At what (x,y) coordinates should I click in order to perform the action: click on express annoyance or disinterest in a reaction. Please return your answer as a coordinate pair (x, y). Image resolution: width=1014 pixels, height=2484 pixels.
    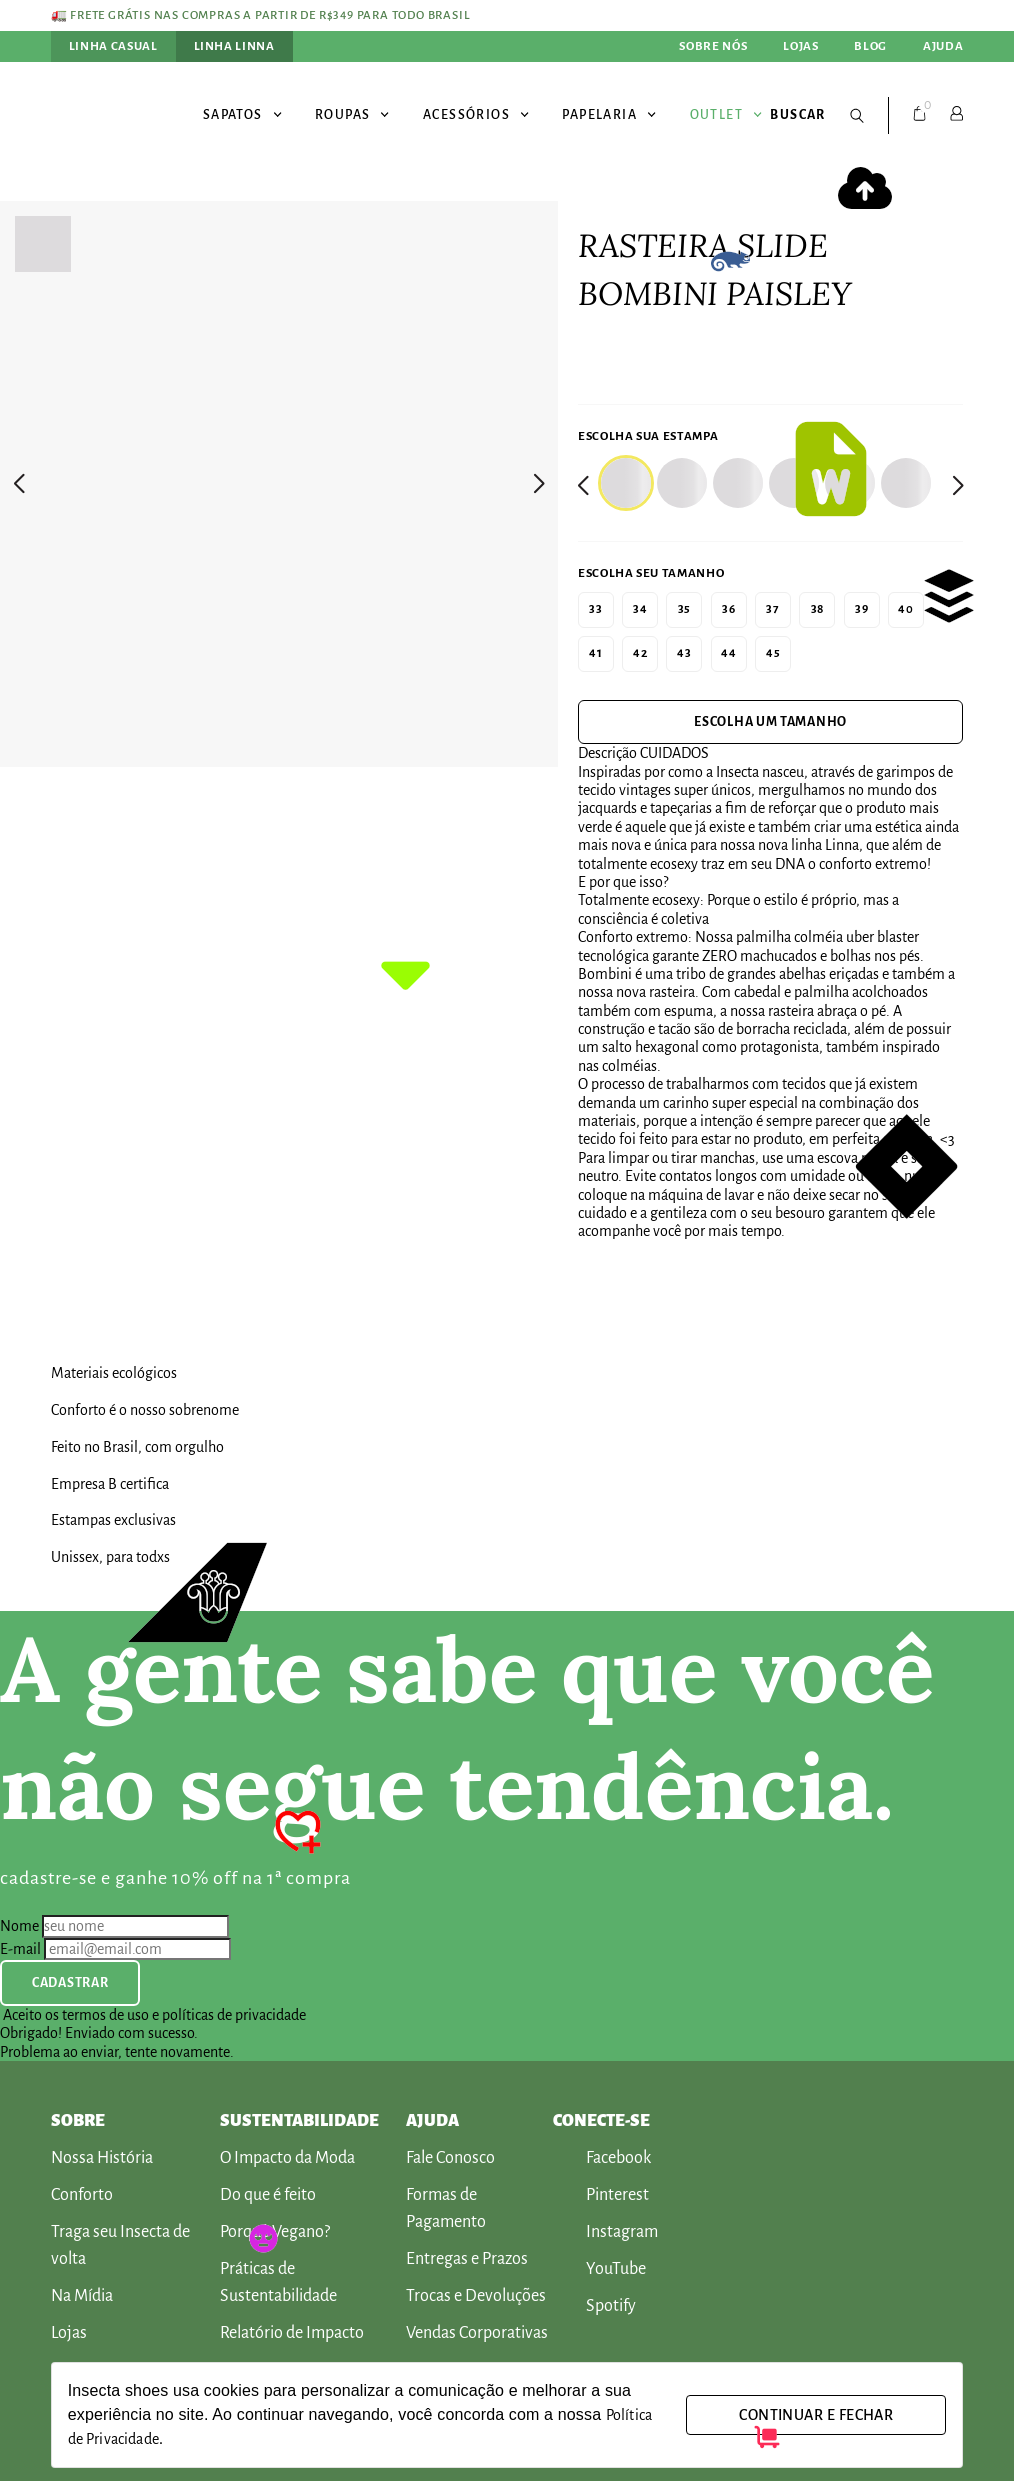
    Looking at the image, I should click on (263, 2238).